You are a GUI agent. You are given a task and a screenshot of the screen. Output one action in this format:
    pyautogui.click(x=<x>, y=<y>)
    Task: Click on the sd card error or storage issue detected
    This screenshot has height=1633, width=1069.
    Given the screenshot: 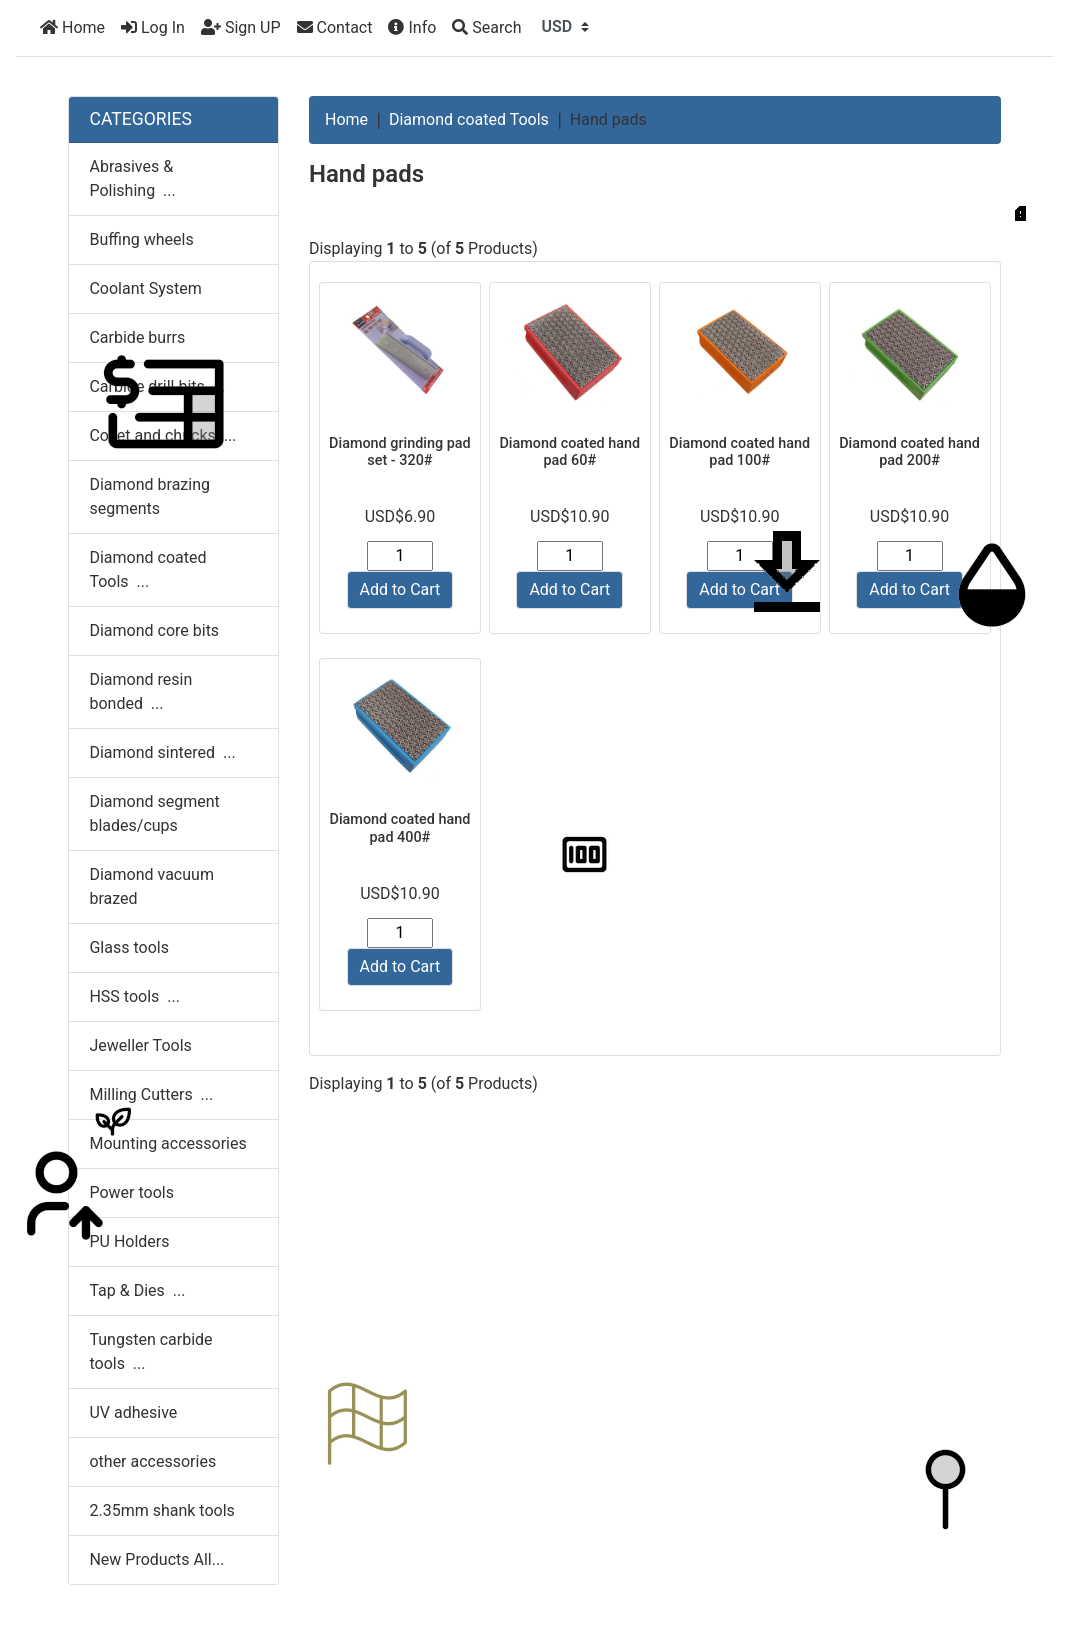 What is the action you would take?
    pyautogui.click(x=1020, y=213)
    